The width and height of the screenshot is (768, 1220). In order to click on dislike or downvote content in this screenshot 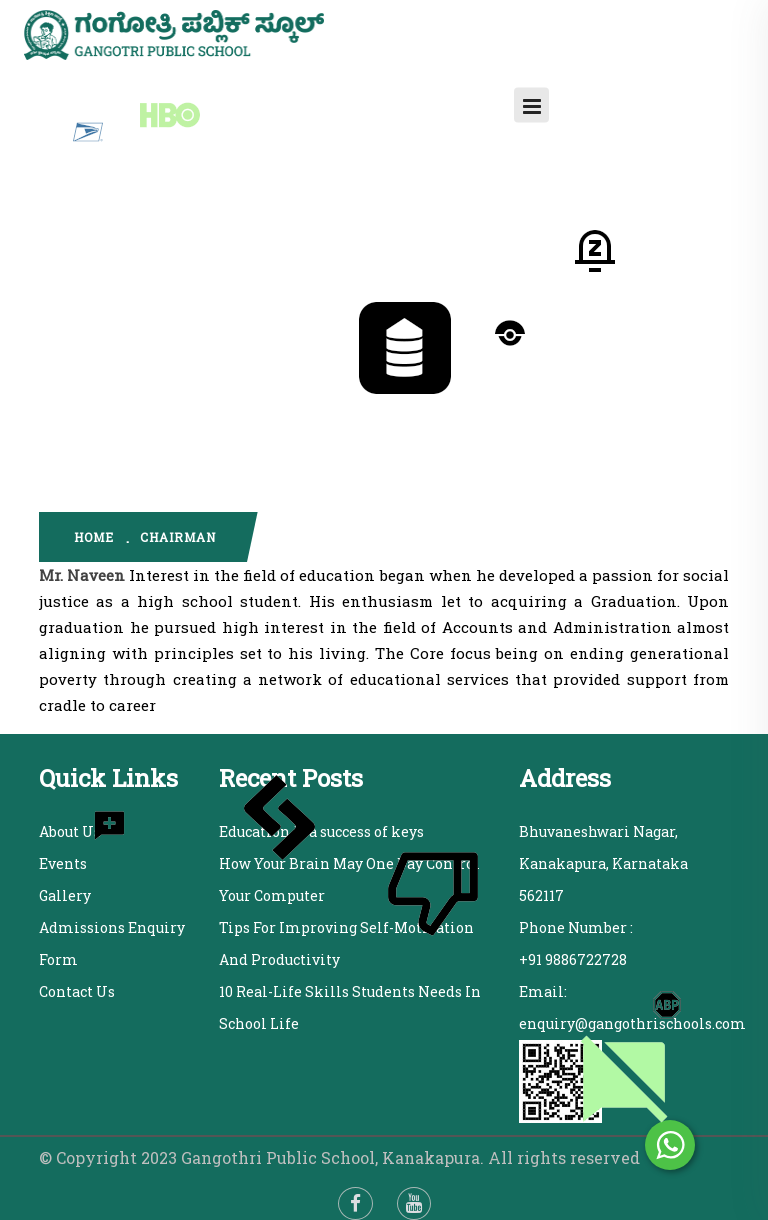, I will do `click(433, 889)`.